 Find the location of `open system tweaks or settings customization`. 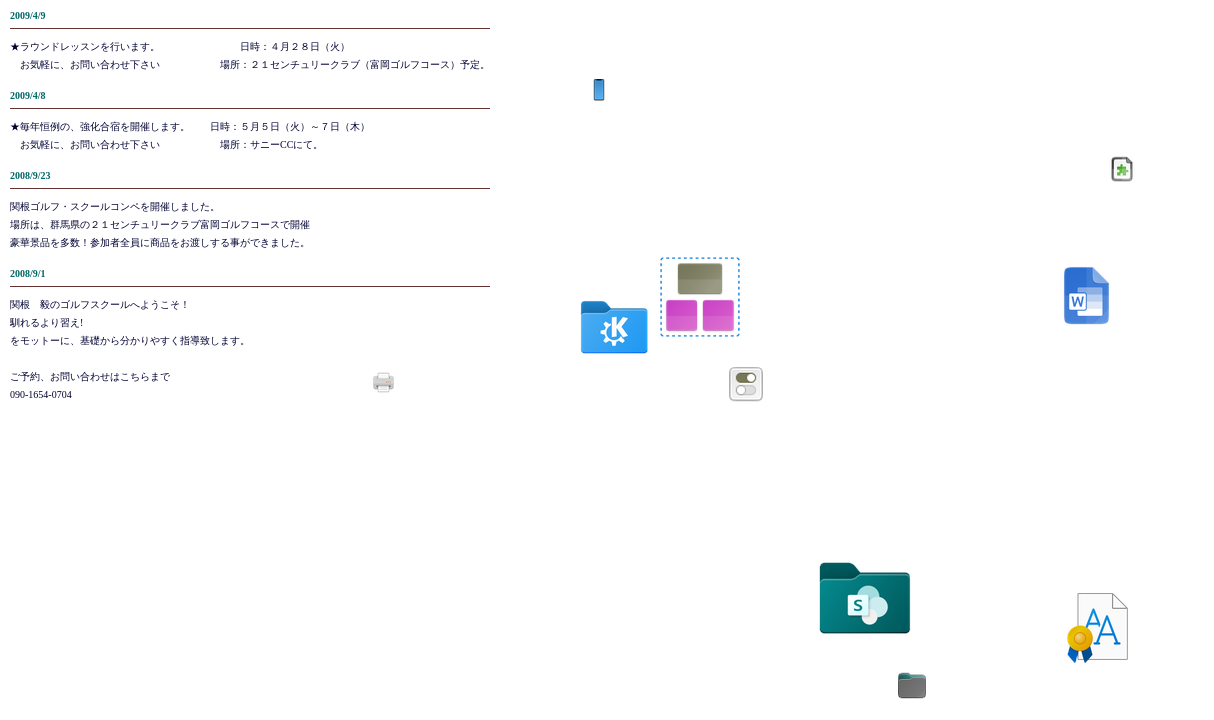

open system tweaks or settings customization is located at coordinates (746, 384).